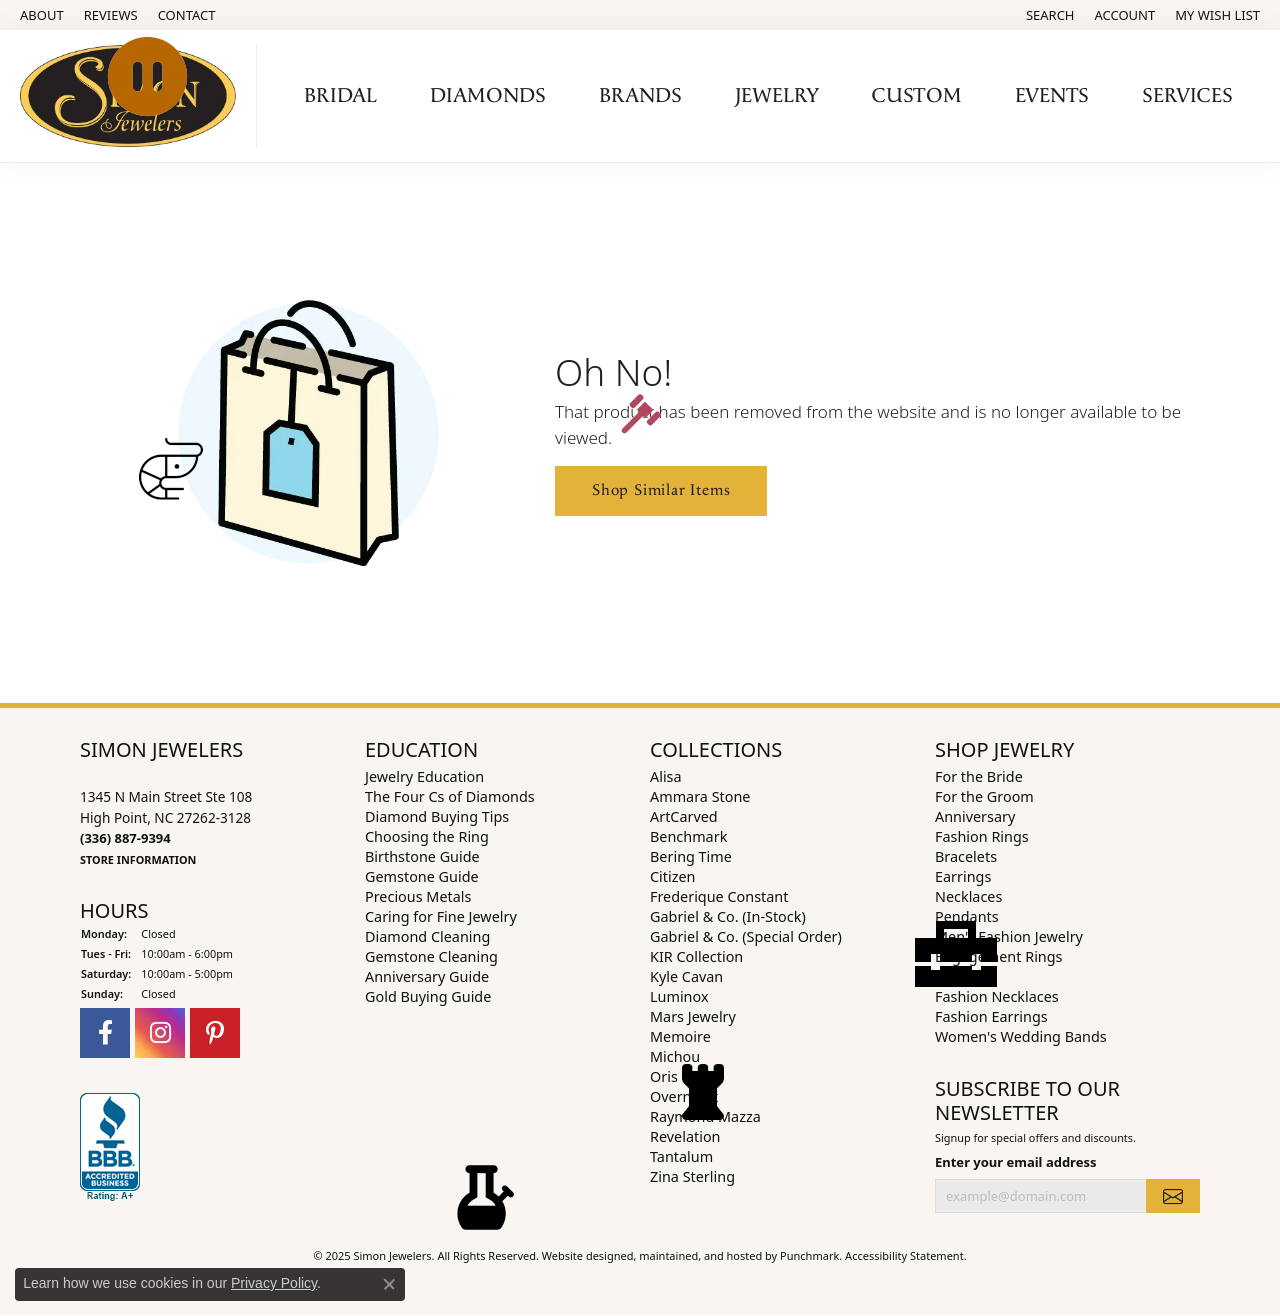  Describe the element at coordinates (147, 76) in the screenshot. I see `pause media playback` at that location.